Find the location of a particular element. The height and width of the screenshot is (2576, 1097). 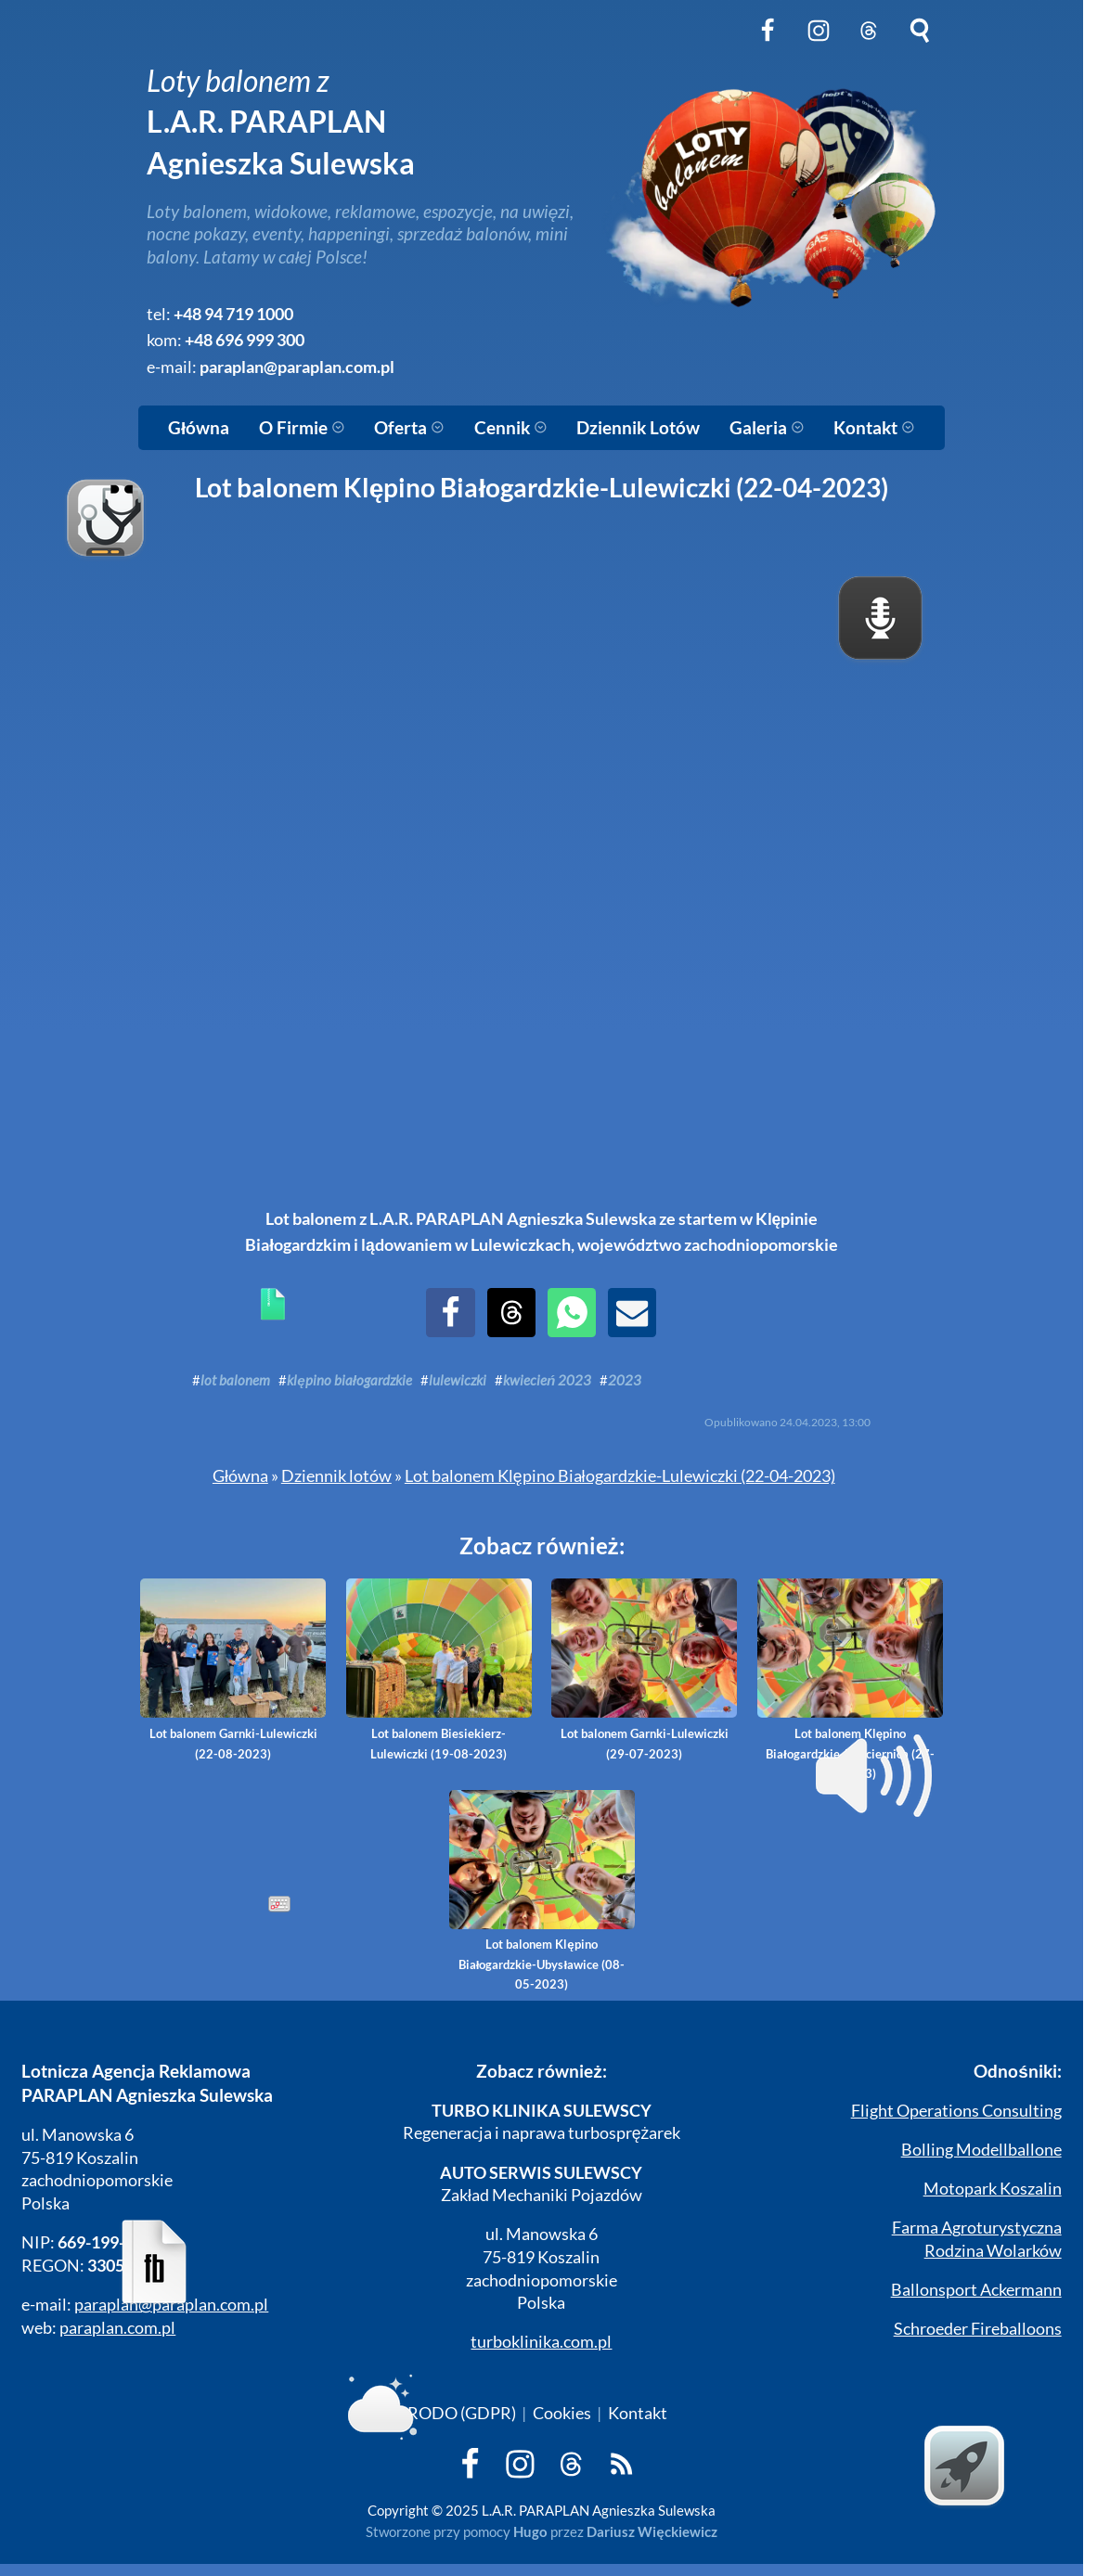

indicates overcast or cloudy conditions at night is located at coordinates (382, 2407).